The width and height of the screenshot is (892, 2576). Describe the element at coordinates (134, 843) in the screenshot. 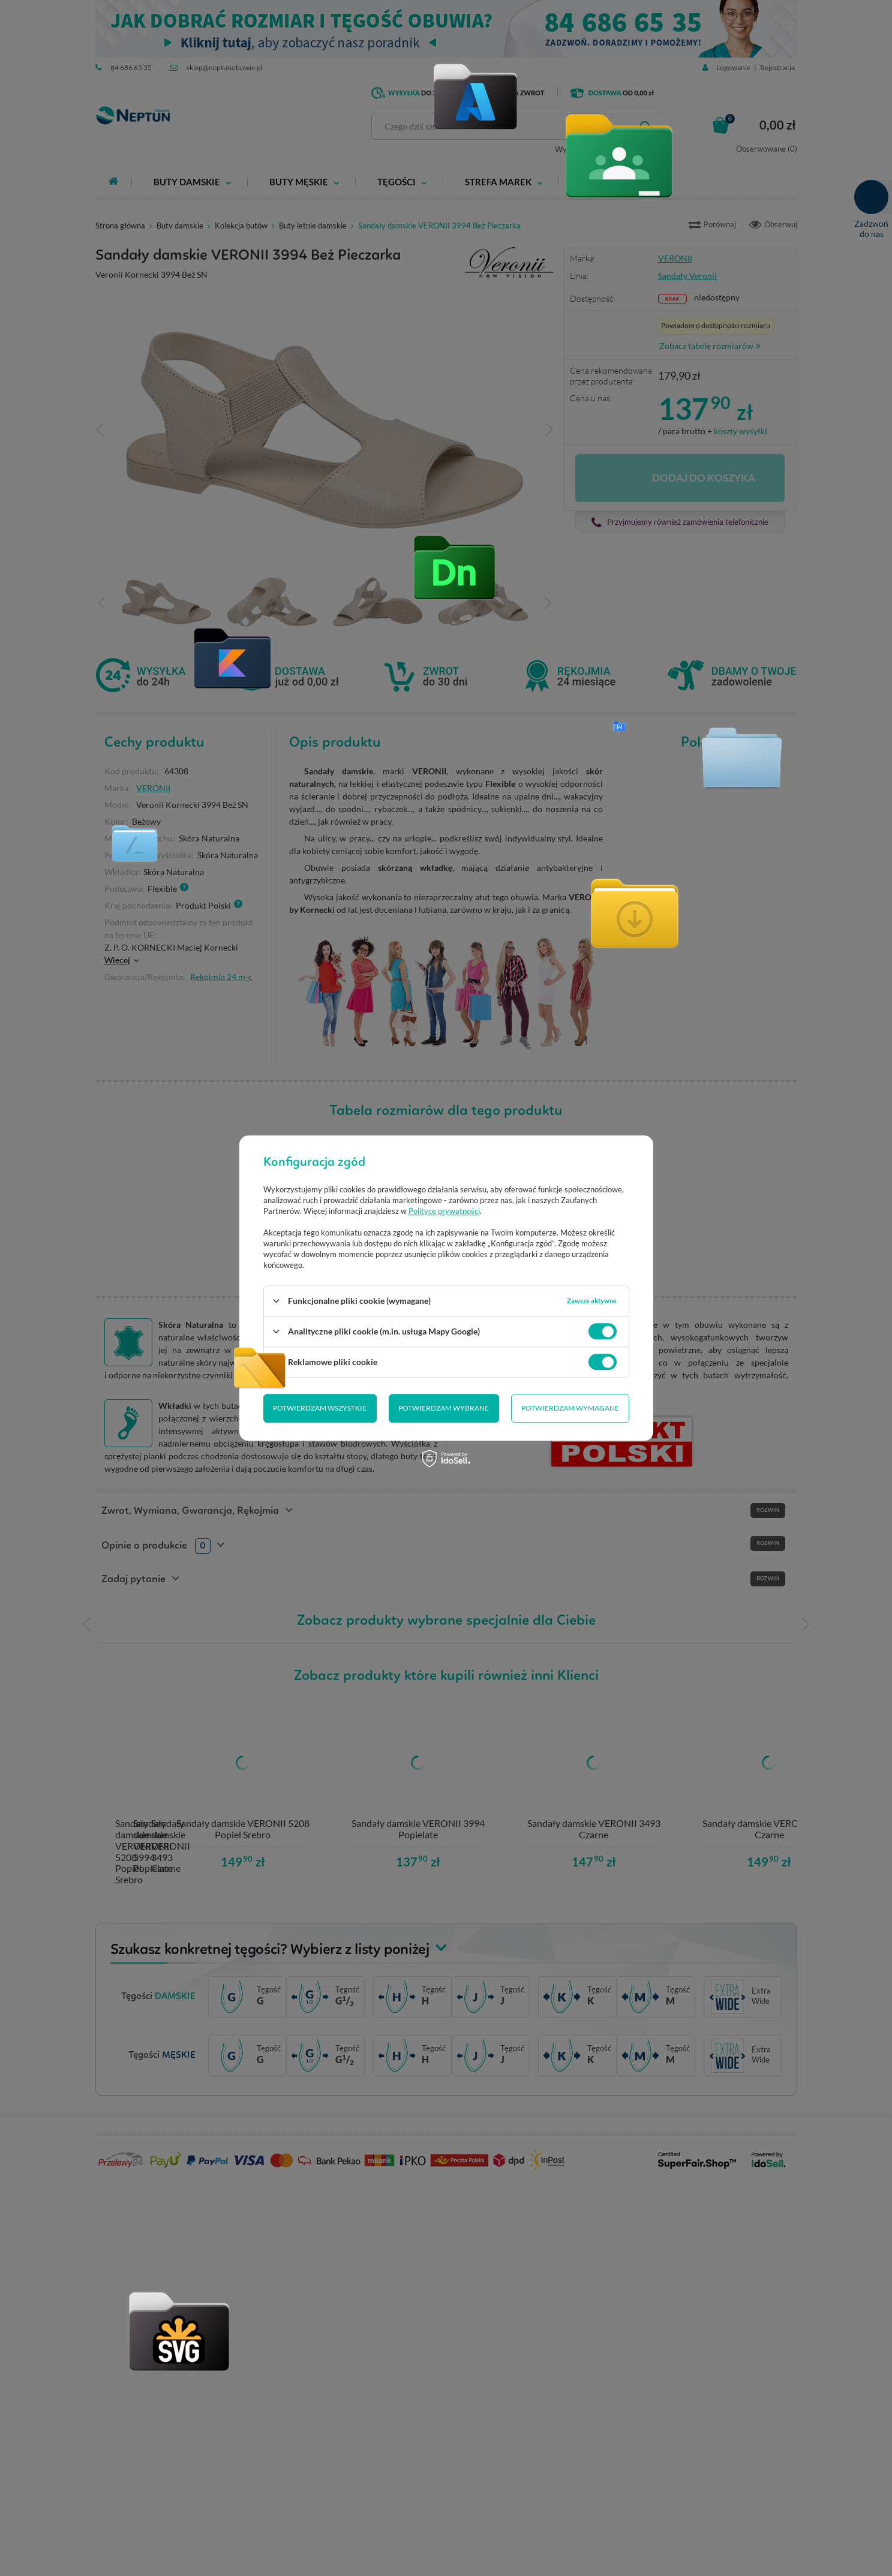

I see `access the root directory` at that location.